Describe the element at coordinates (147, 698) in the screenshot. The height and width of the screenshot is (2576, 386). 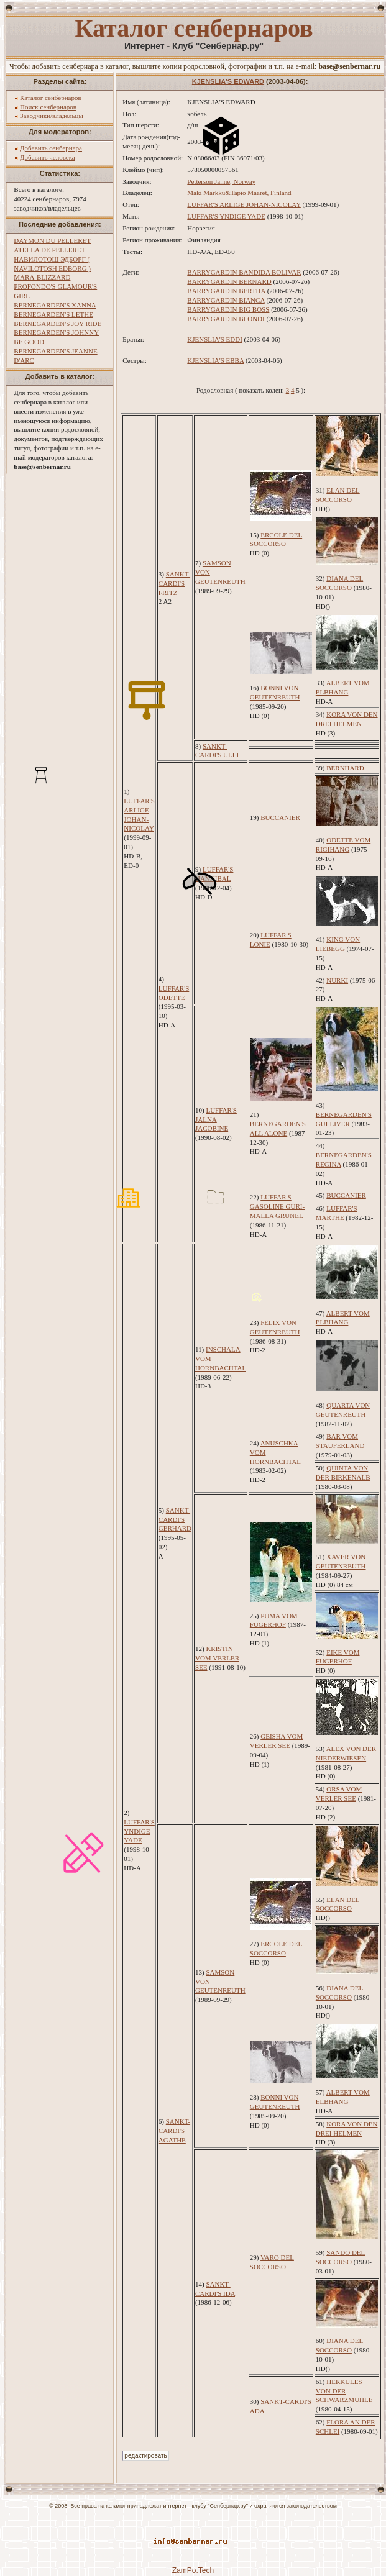
I see `start a presentation or slideshow` at that location.